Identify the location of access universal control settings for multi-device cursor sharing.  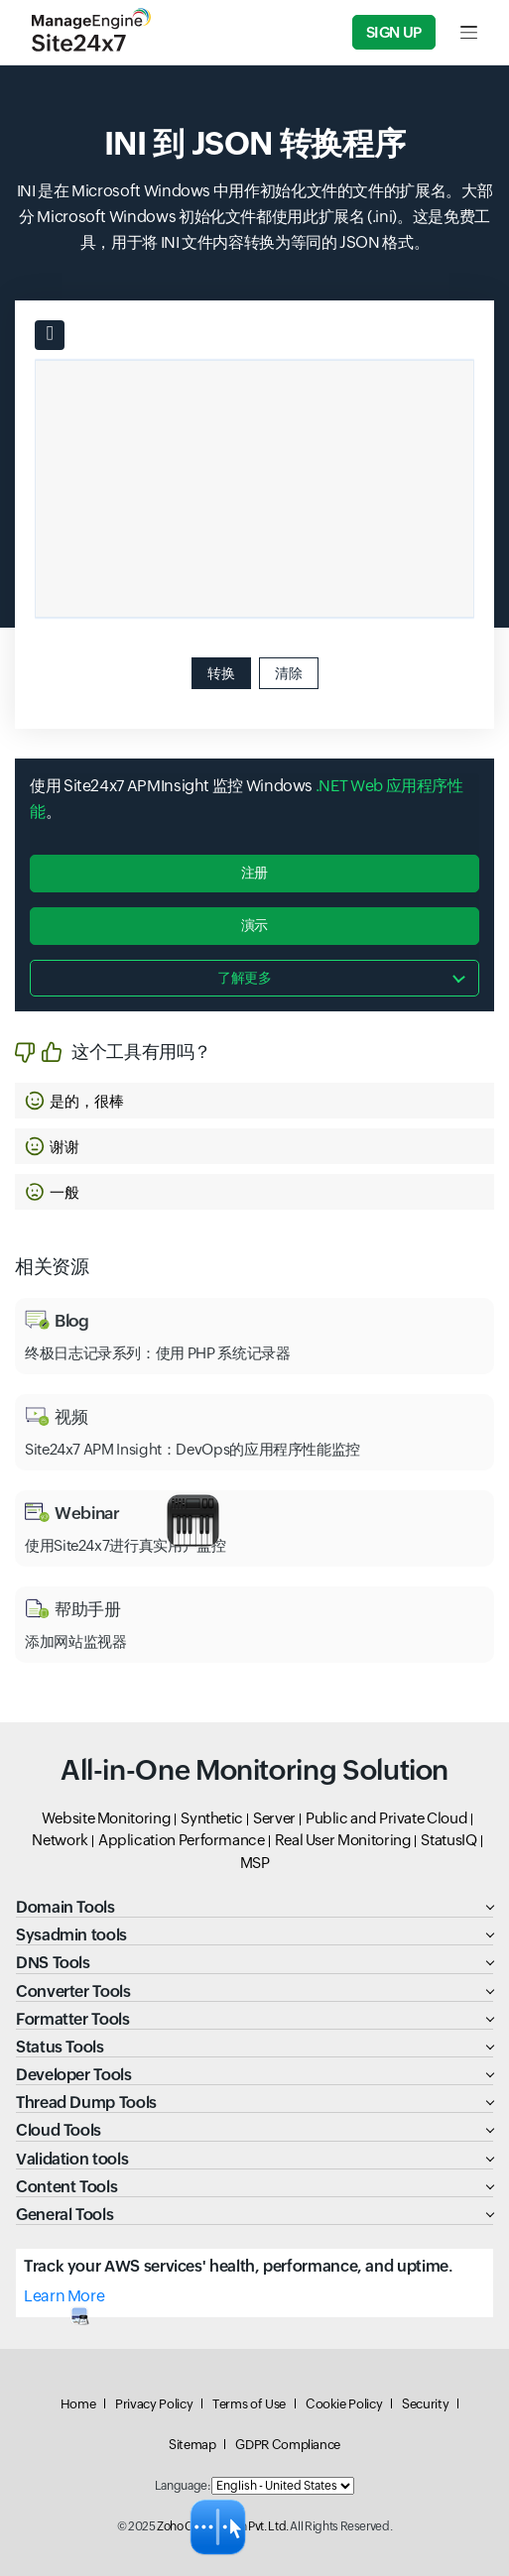
(217, 2526).